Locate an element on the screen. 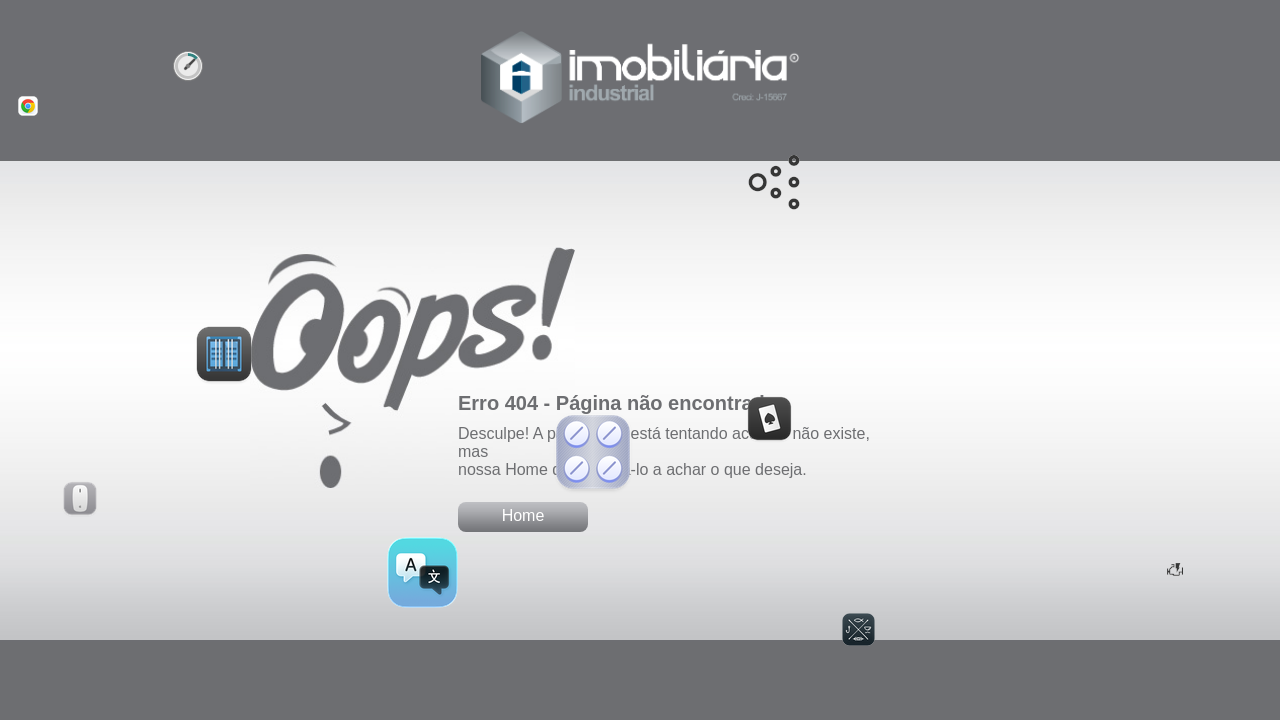 Image resolution: width=1280 pixels, height=720 pixels. open the translate app is located at coordinates (422, 572).